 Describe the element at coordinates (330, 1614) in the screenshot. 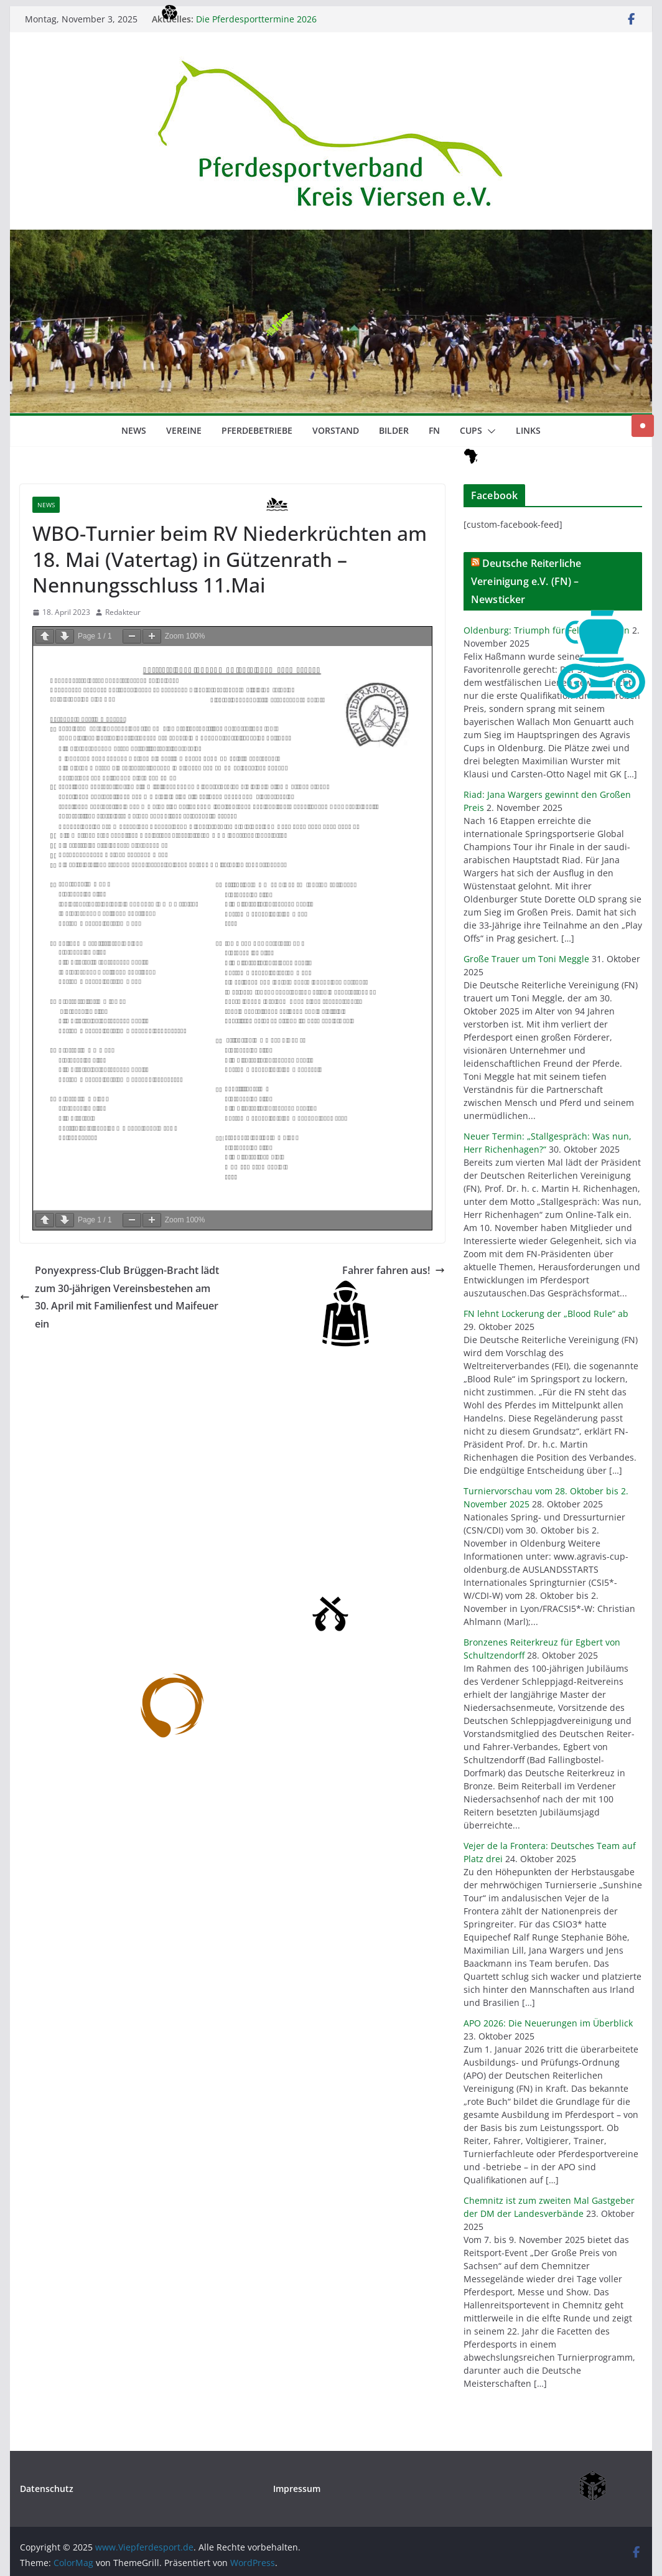

I see `indicates combat or duel mode in a game` at that location.